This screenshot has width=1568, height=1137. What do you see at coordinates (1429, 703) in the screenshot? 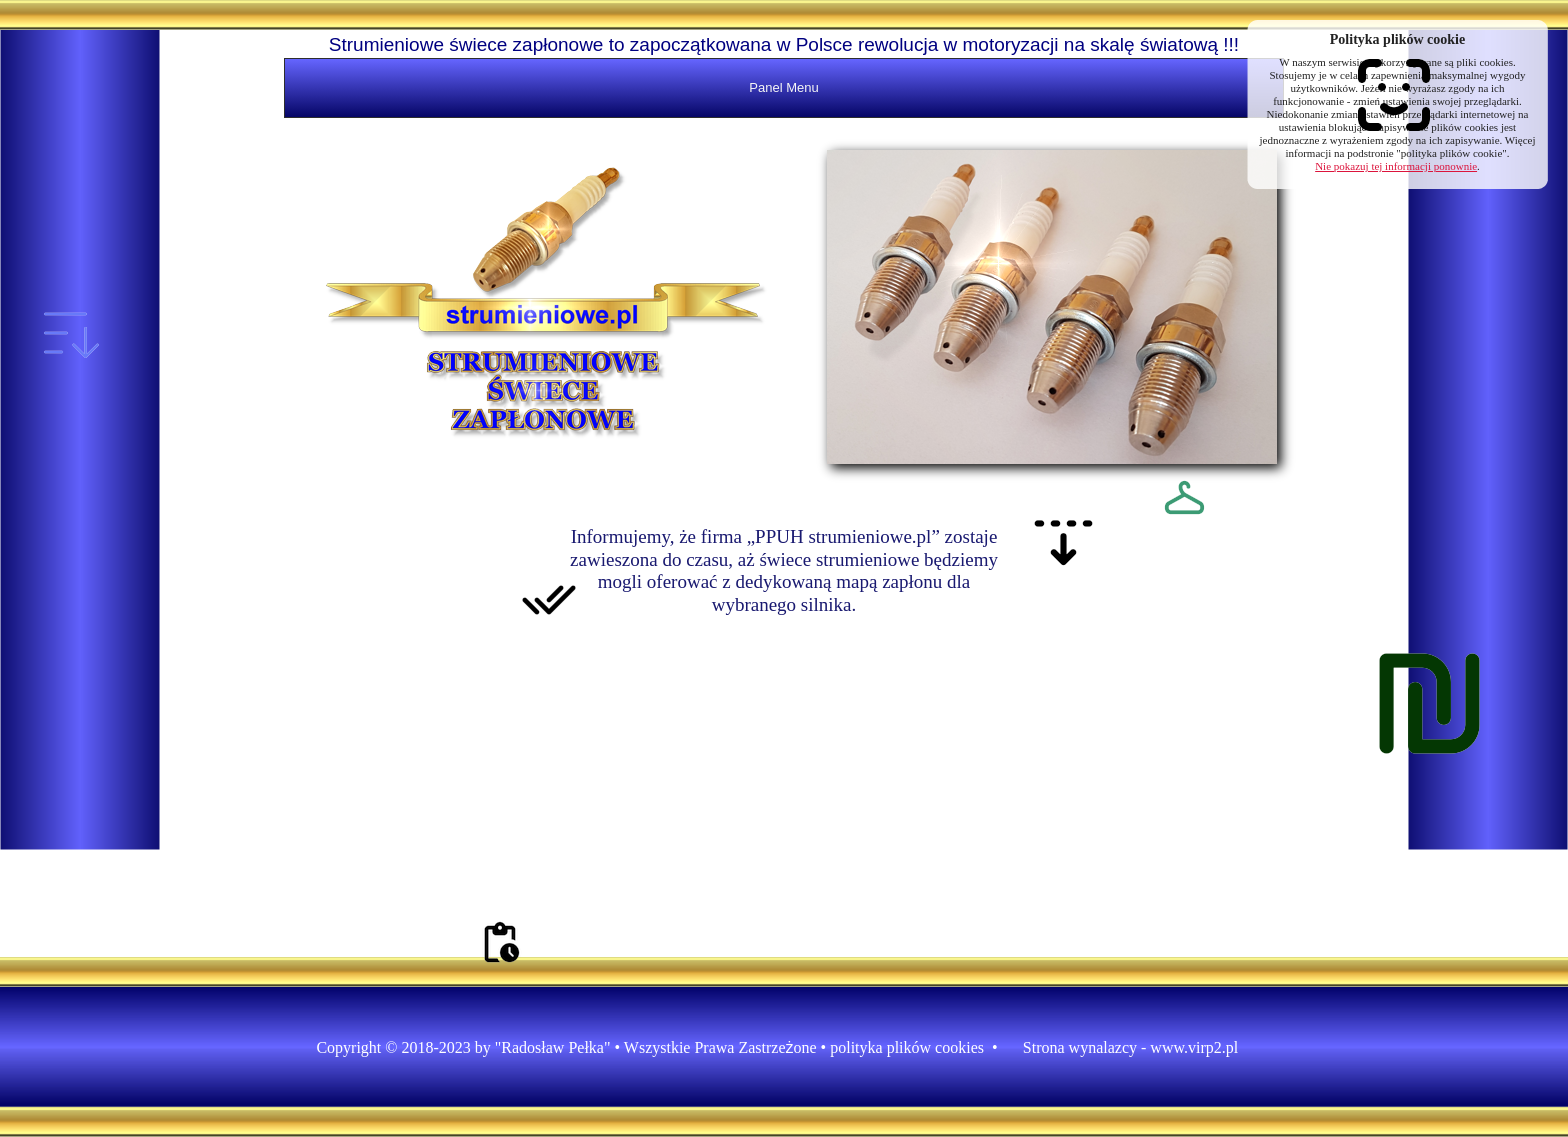
I see `indicates Israeli shekel currency` at bounding box center [1429, 703].